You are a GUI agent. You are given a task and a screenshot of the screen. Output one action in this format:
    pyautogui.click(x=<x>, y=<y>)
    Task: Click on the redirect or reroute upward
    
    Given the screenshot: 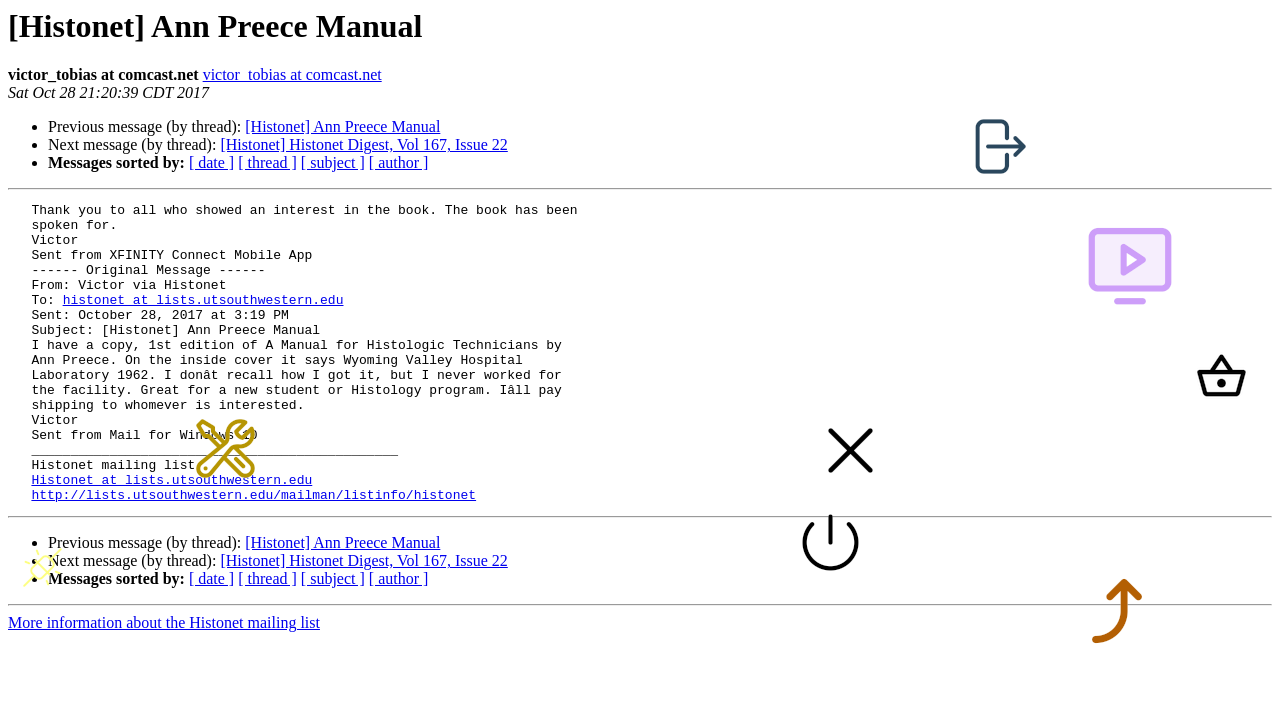 What is the action you would take?
    pyautogui.click(x=1117, y=611)
    